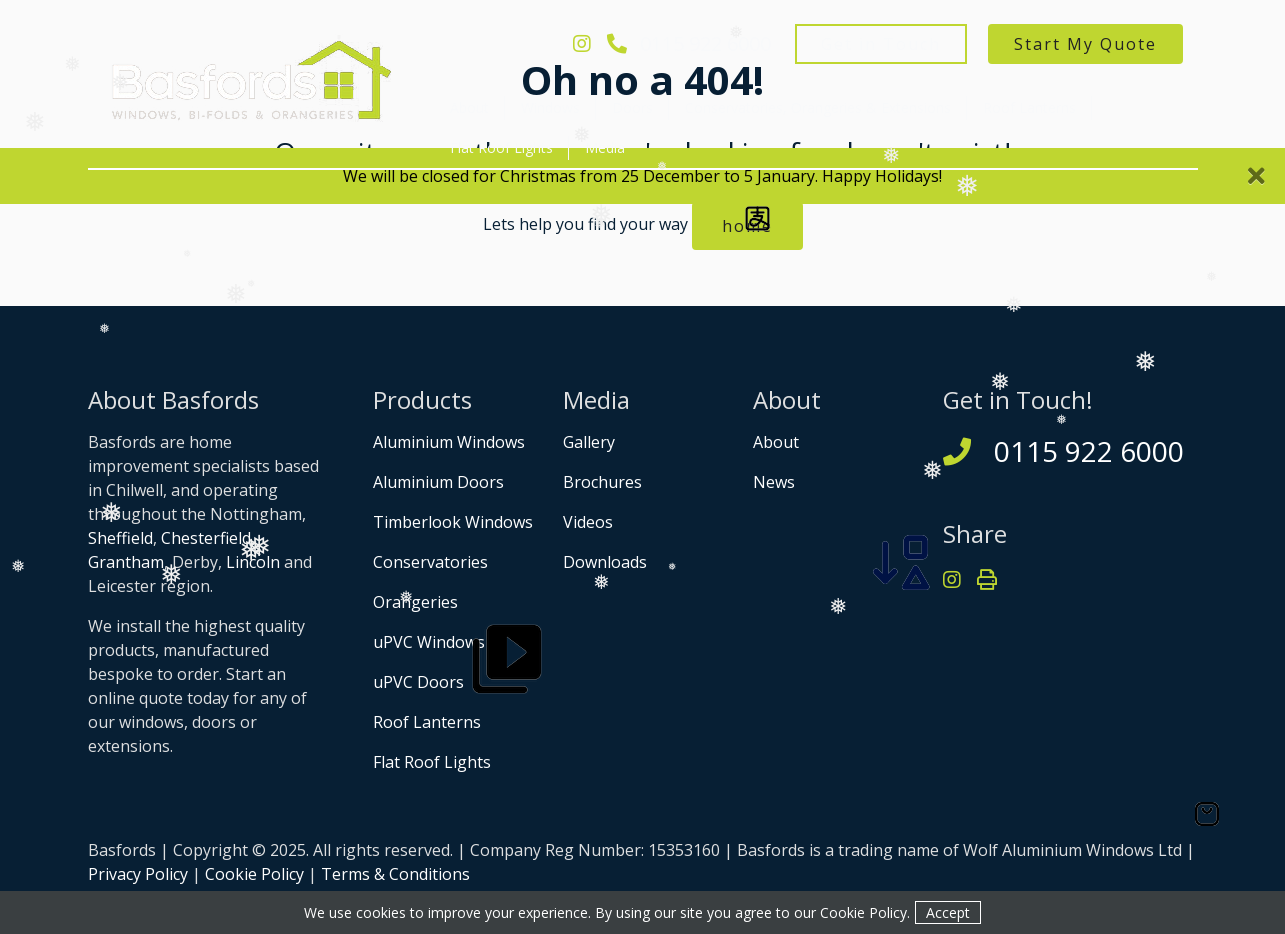 This screenshot has height=934, width=1285. What do you see at coordinates (757, 218) in the screenshot?
I see `pay with alipay` at bounding box center [757, 218].